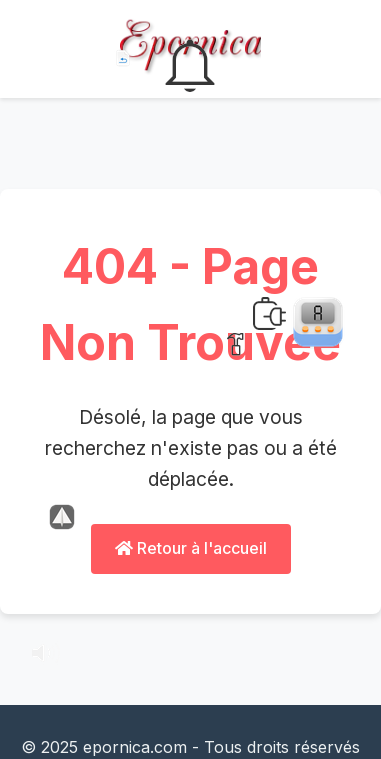 This screenshot has height=759, width=381. I want to click on access power and battery settings, so click(269, 313).